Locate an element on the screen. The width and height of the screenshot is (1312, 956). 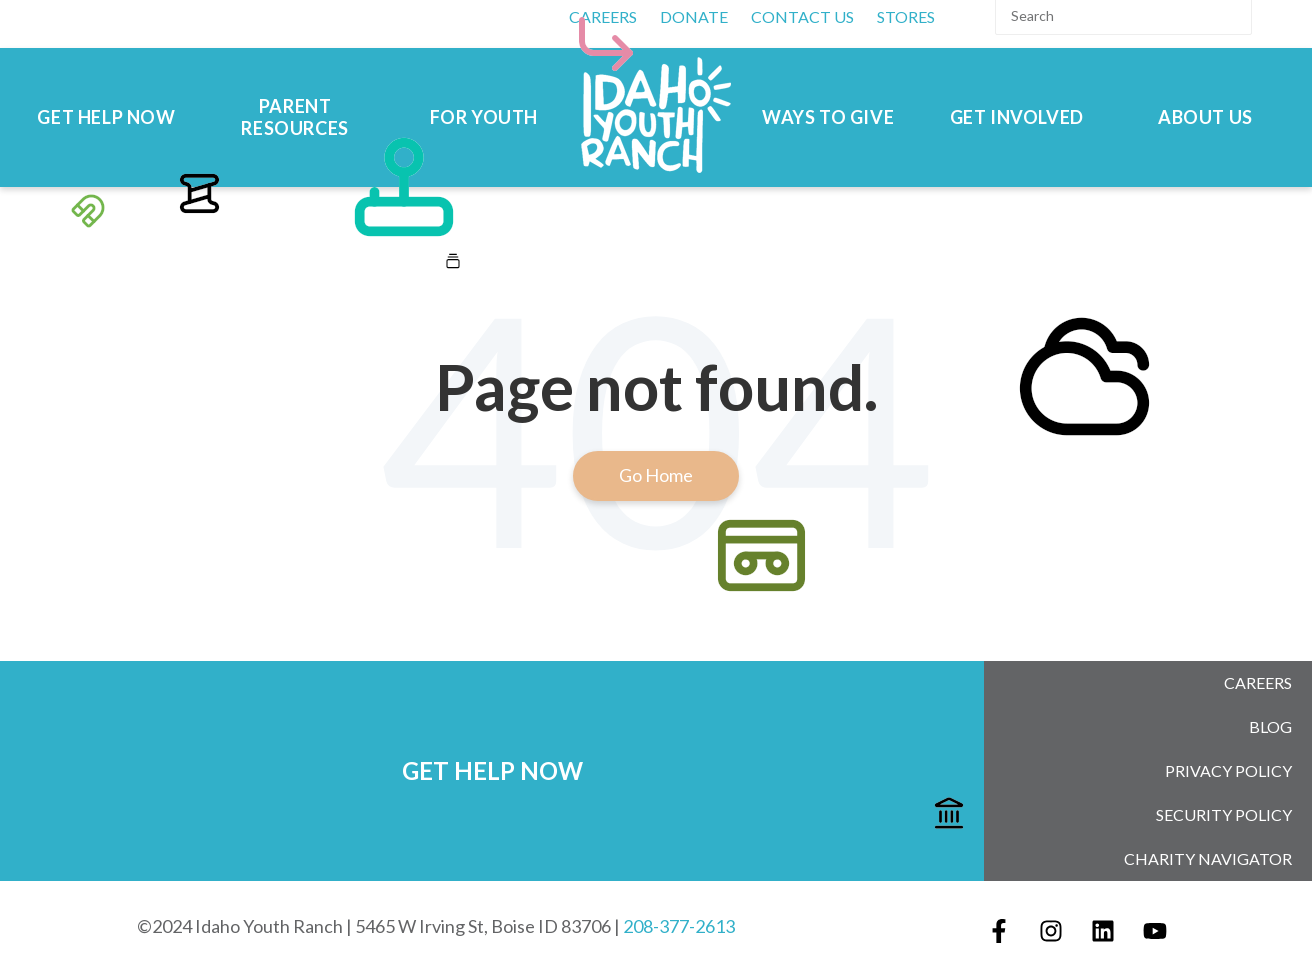
access game controller settings is located at coordinates (404, 187).